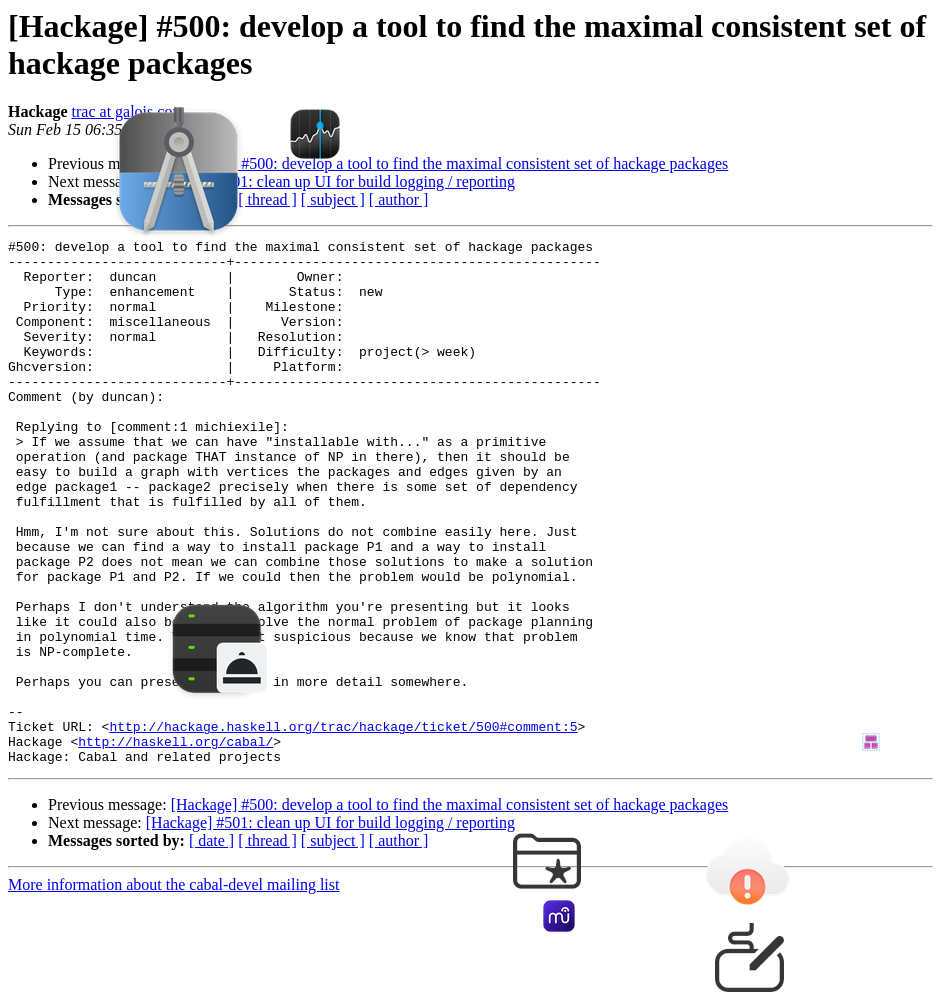 This screenshot has height=1007, width=941. I want to click on open the stocks app, so click(315, 134).